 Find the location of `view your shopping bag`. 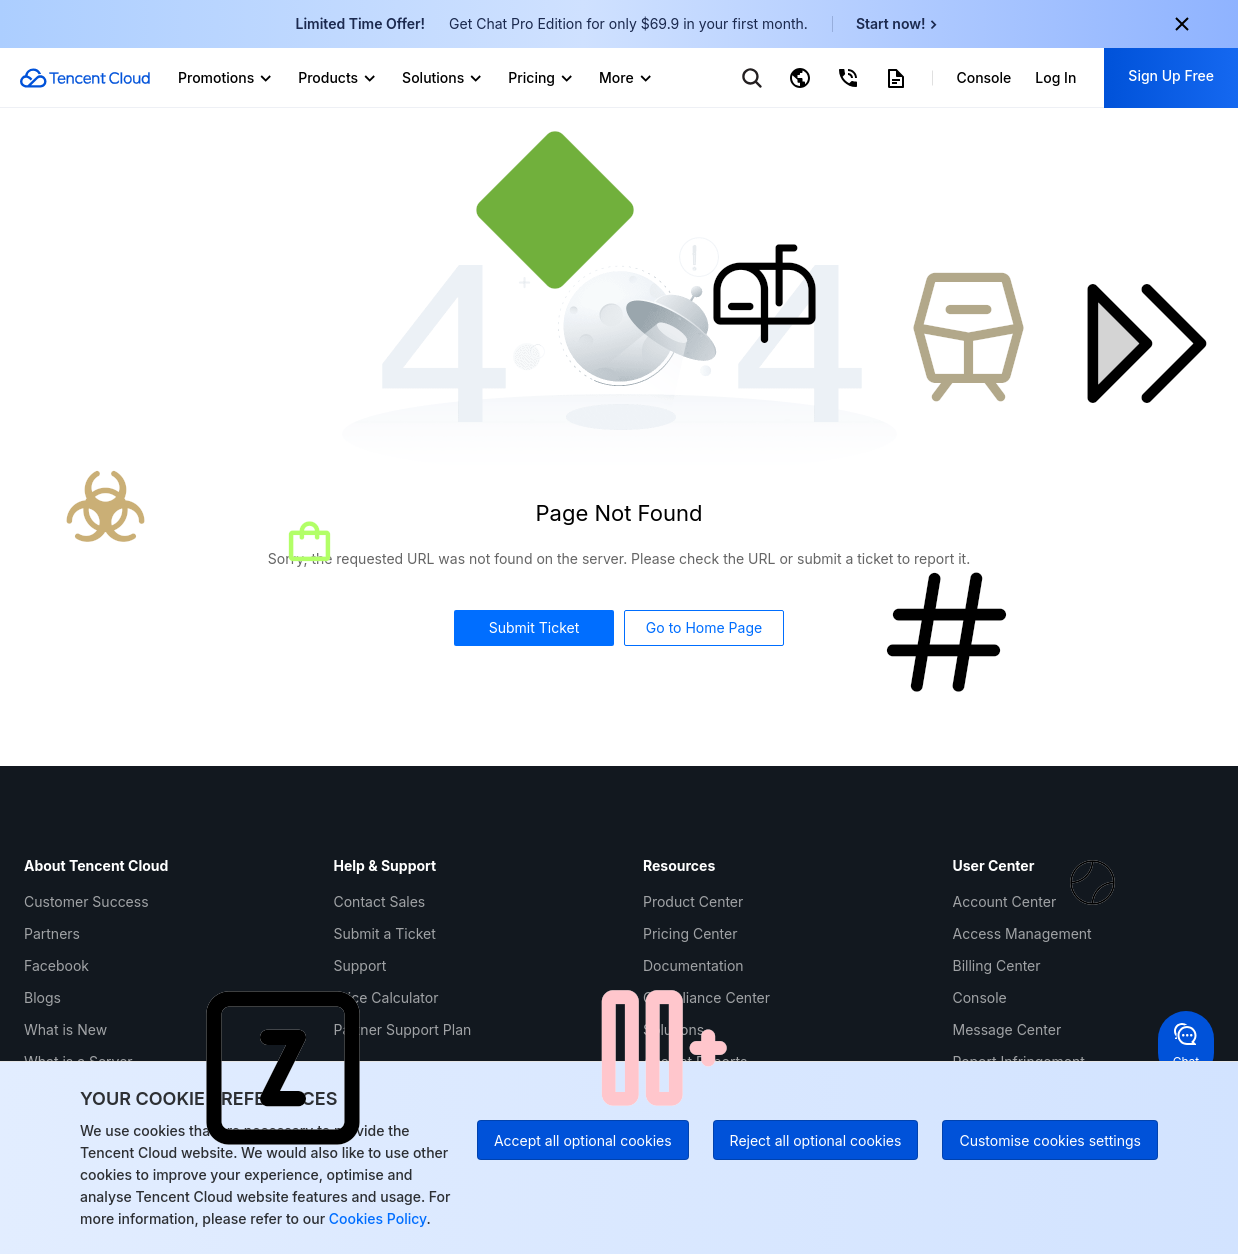

view your shopping bag is located at coordinates (309, 543).